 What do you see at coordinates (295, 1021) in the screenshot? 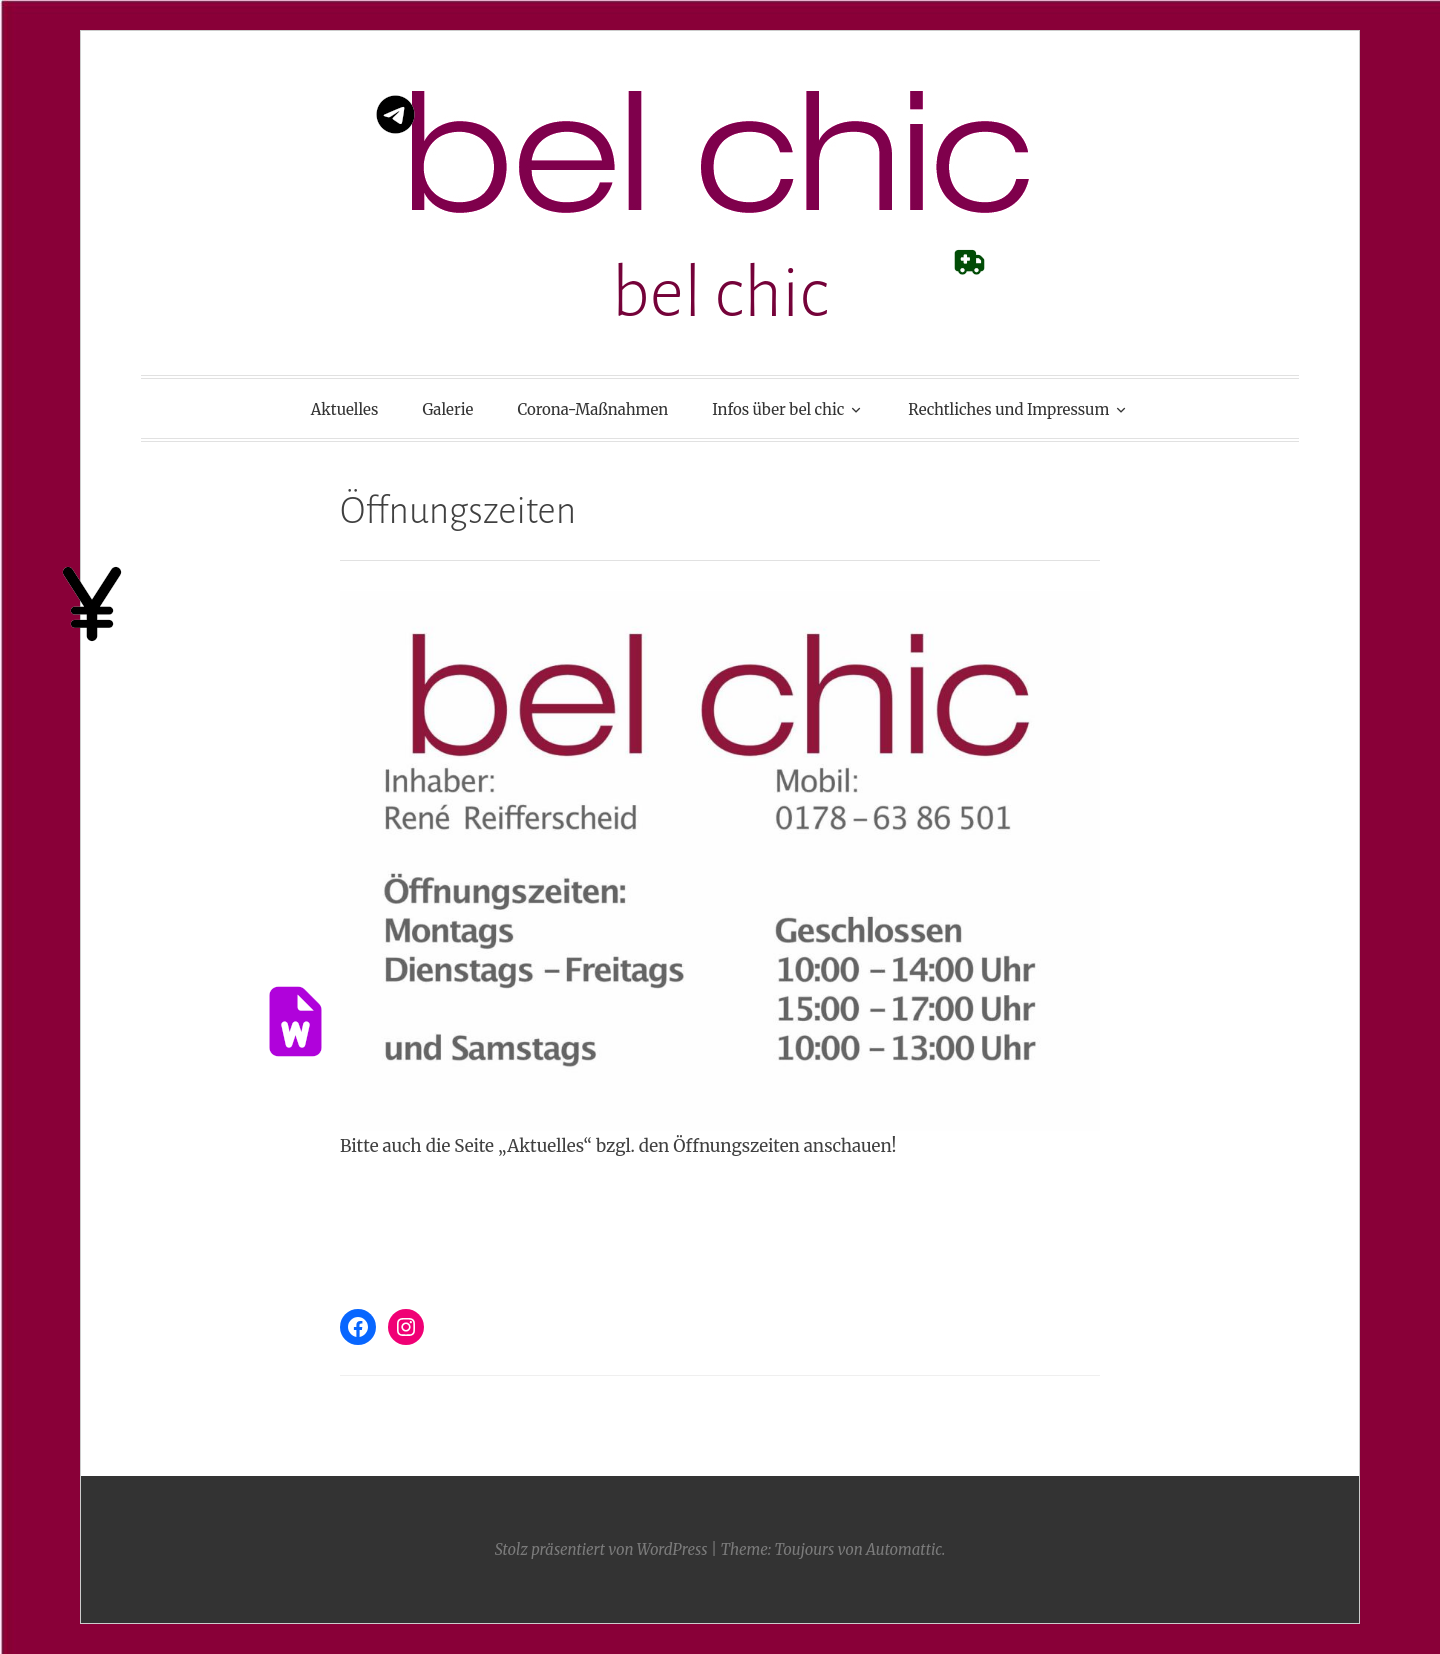
I see `open a Microsoft Word document` at bounding box center [295, 1021].